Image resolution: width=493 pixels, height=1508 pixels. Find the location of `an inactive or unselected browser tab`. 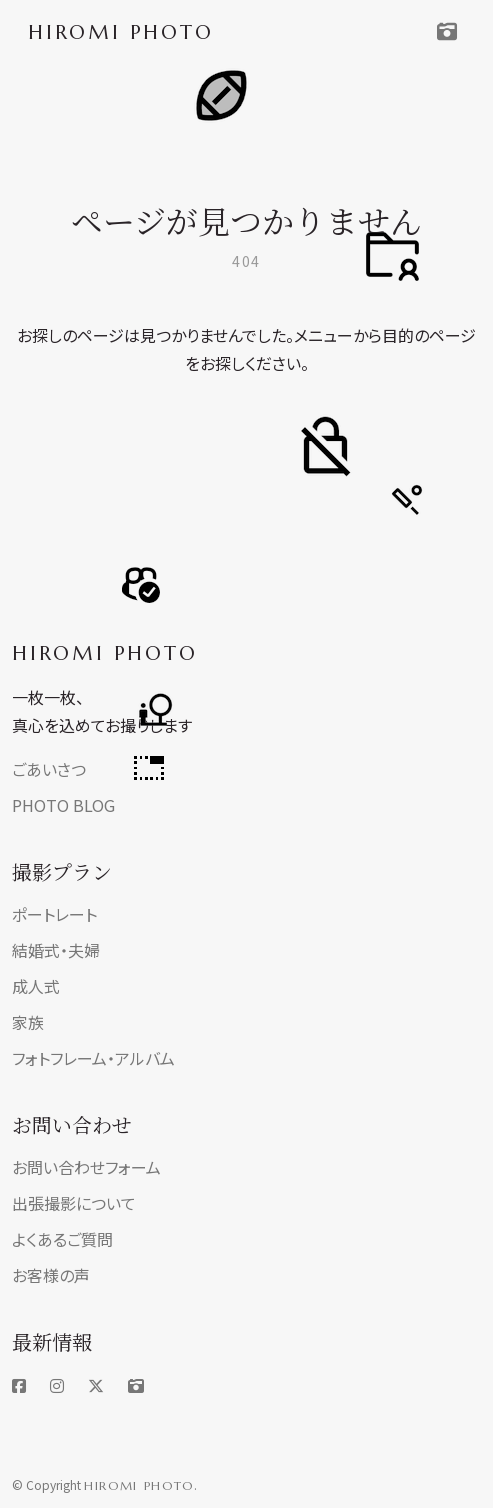

an inactive or unselected browser tab is located at coordinates (149, 768).